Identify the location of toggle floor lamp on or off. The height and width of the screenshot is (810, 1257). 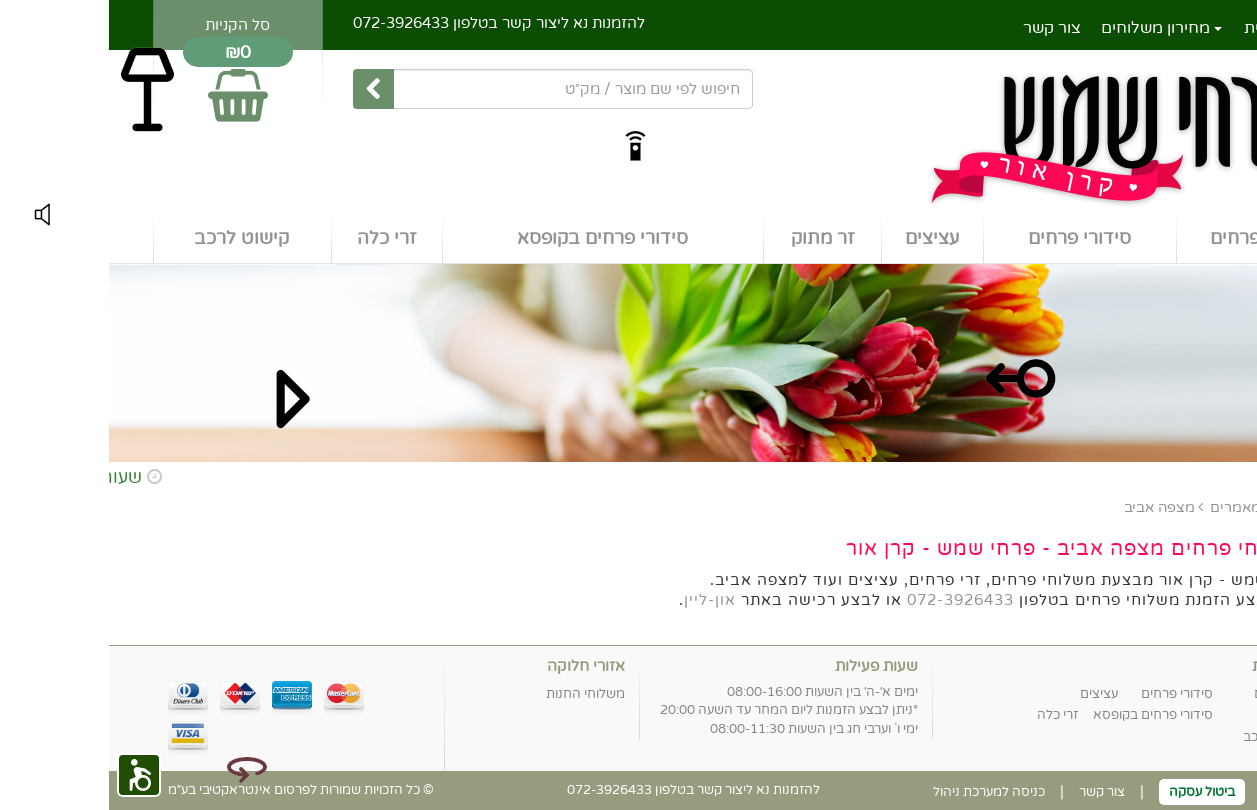
(147, 89).